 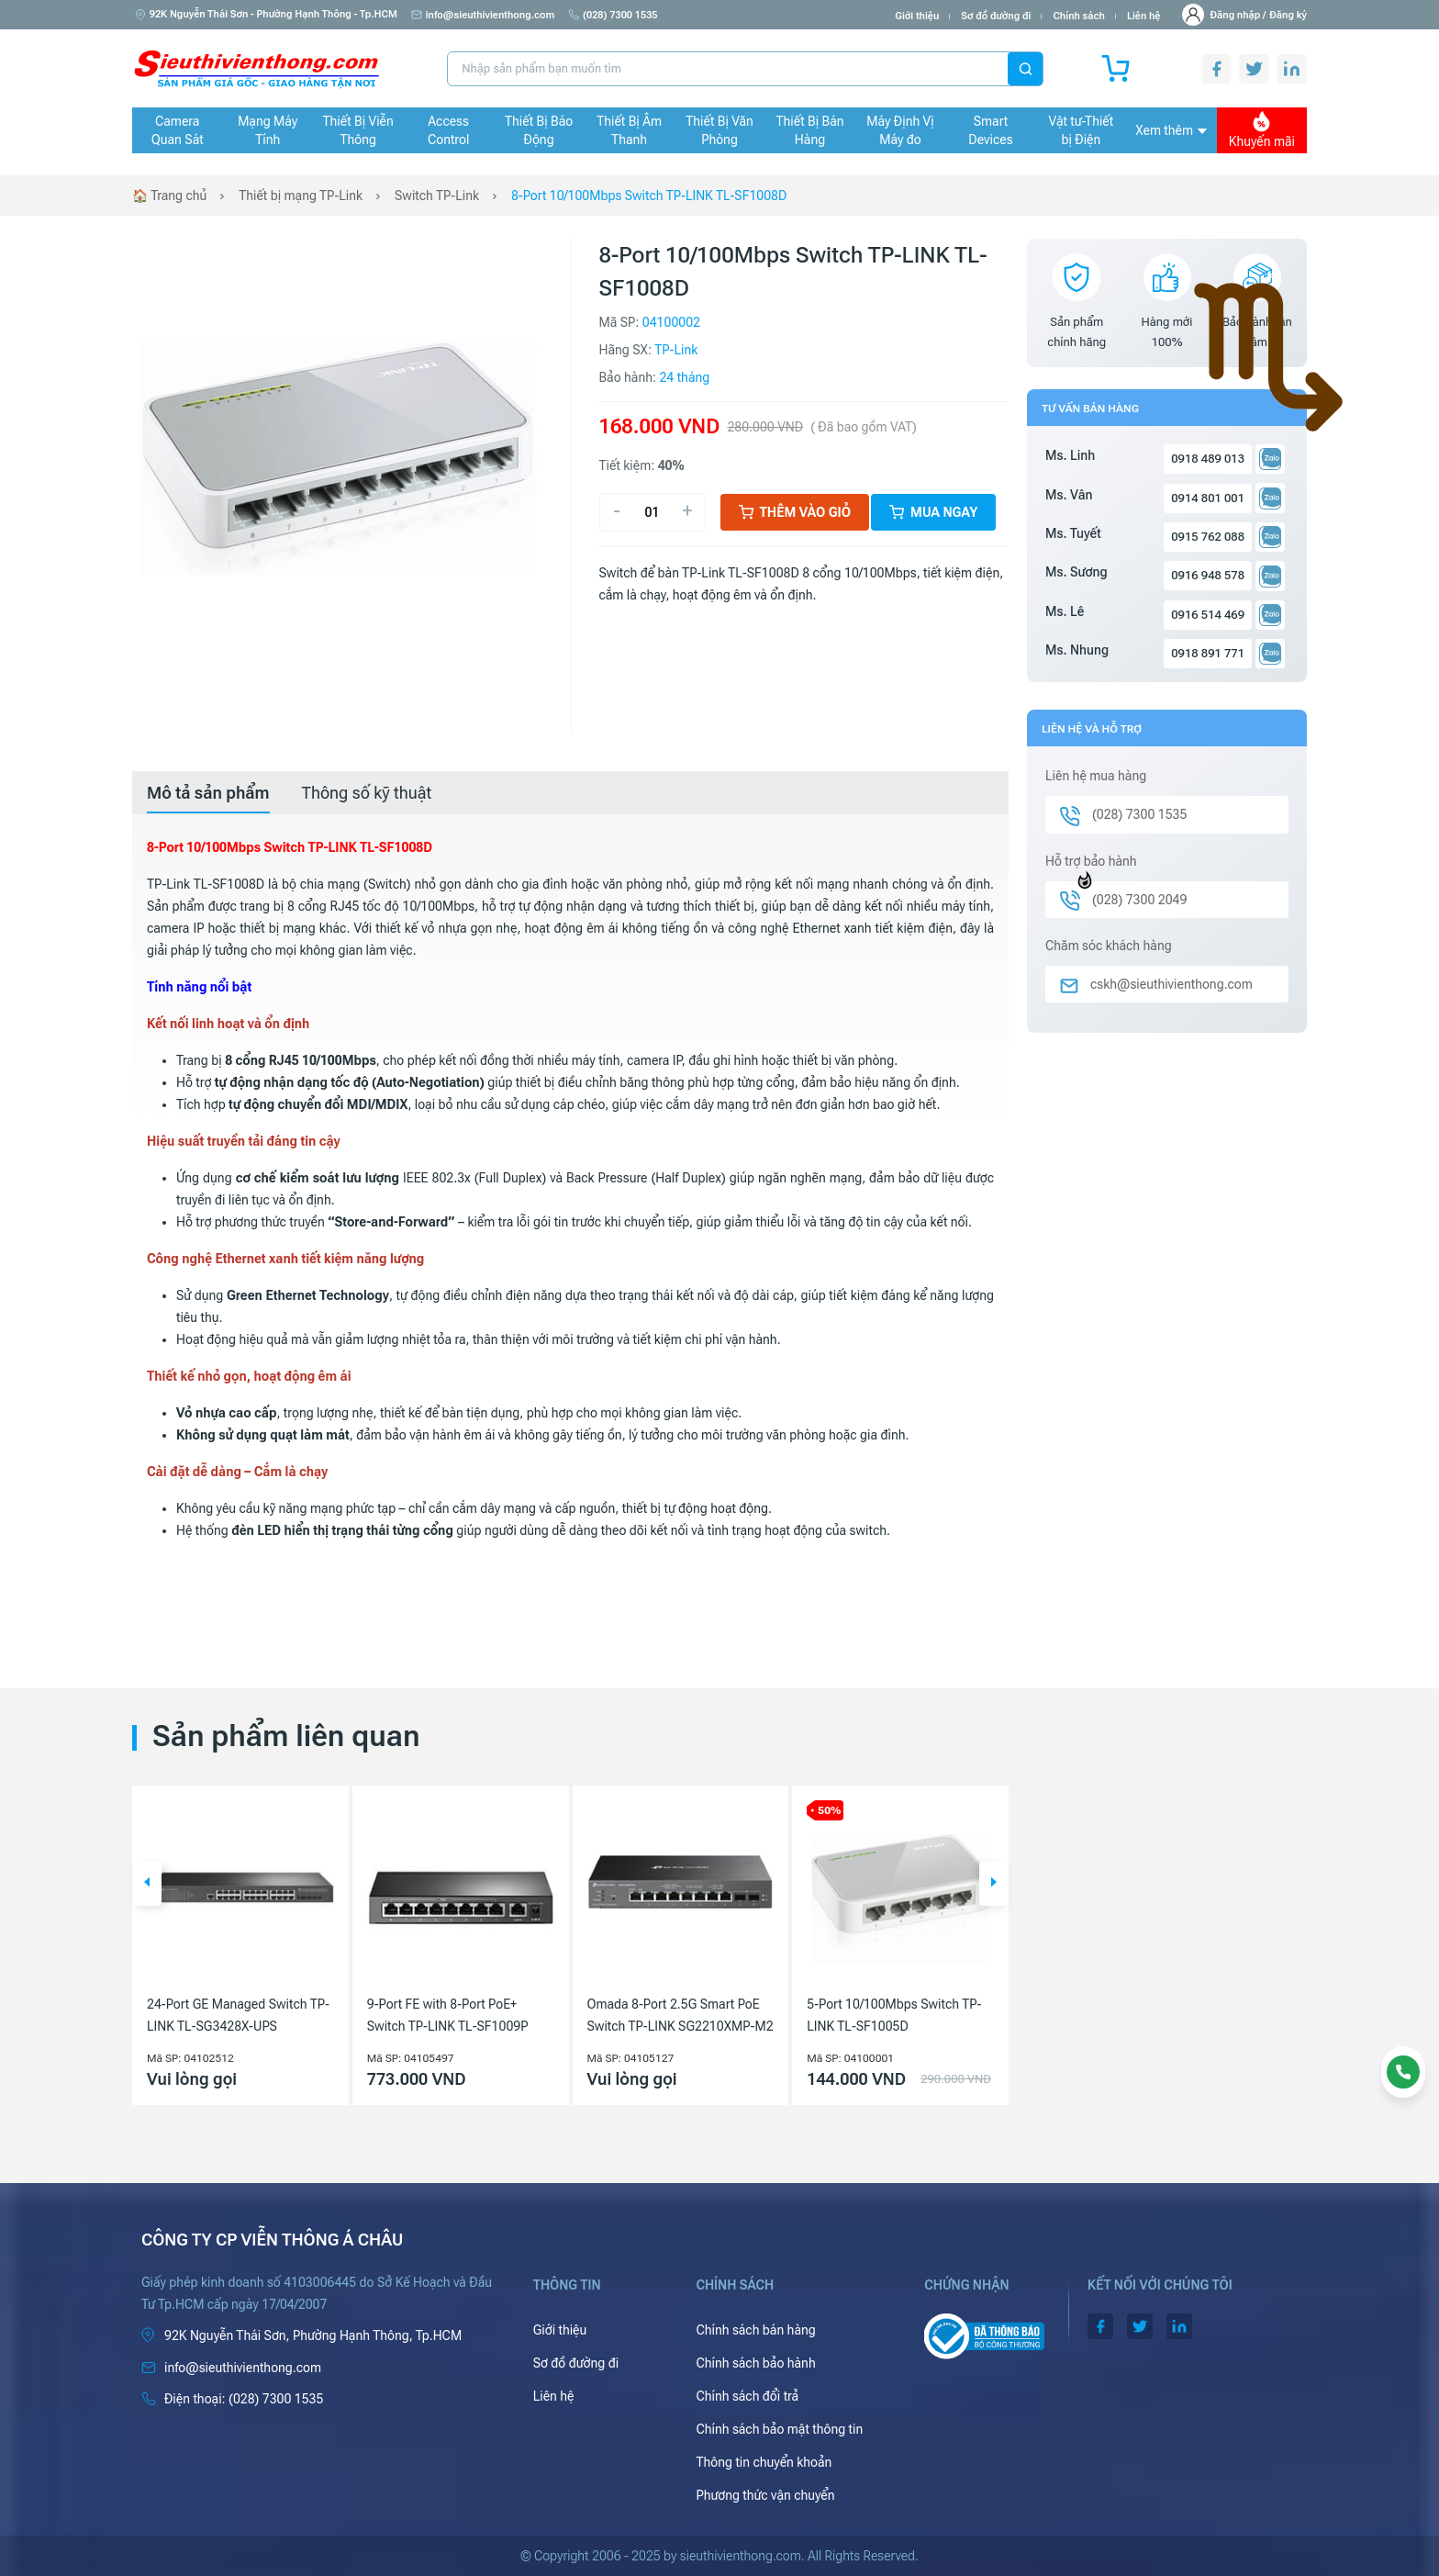 What do you see at coordinates (1085, 880) in the screenshot?
I see `view trending or popular content` at bounding box center [1085, 880].